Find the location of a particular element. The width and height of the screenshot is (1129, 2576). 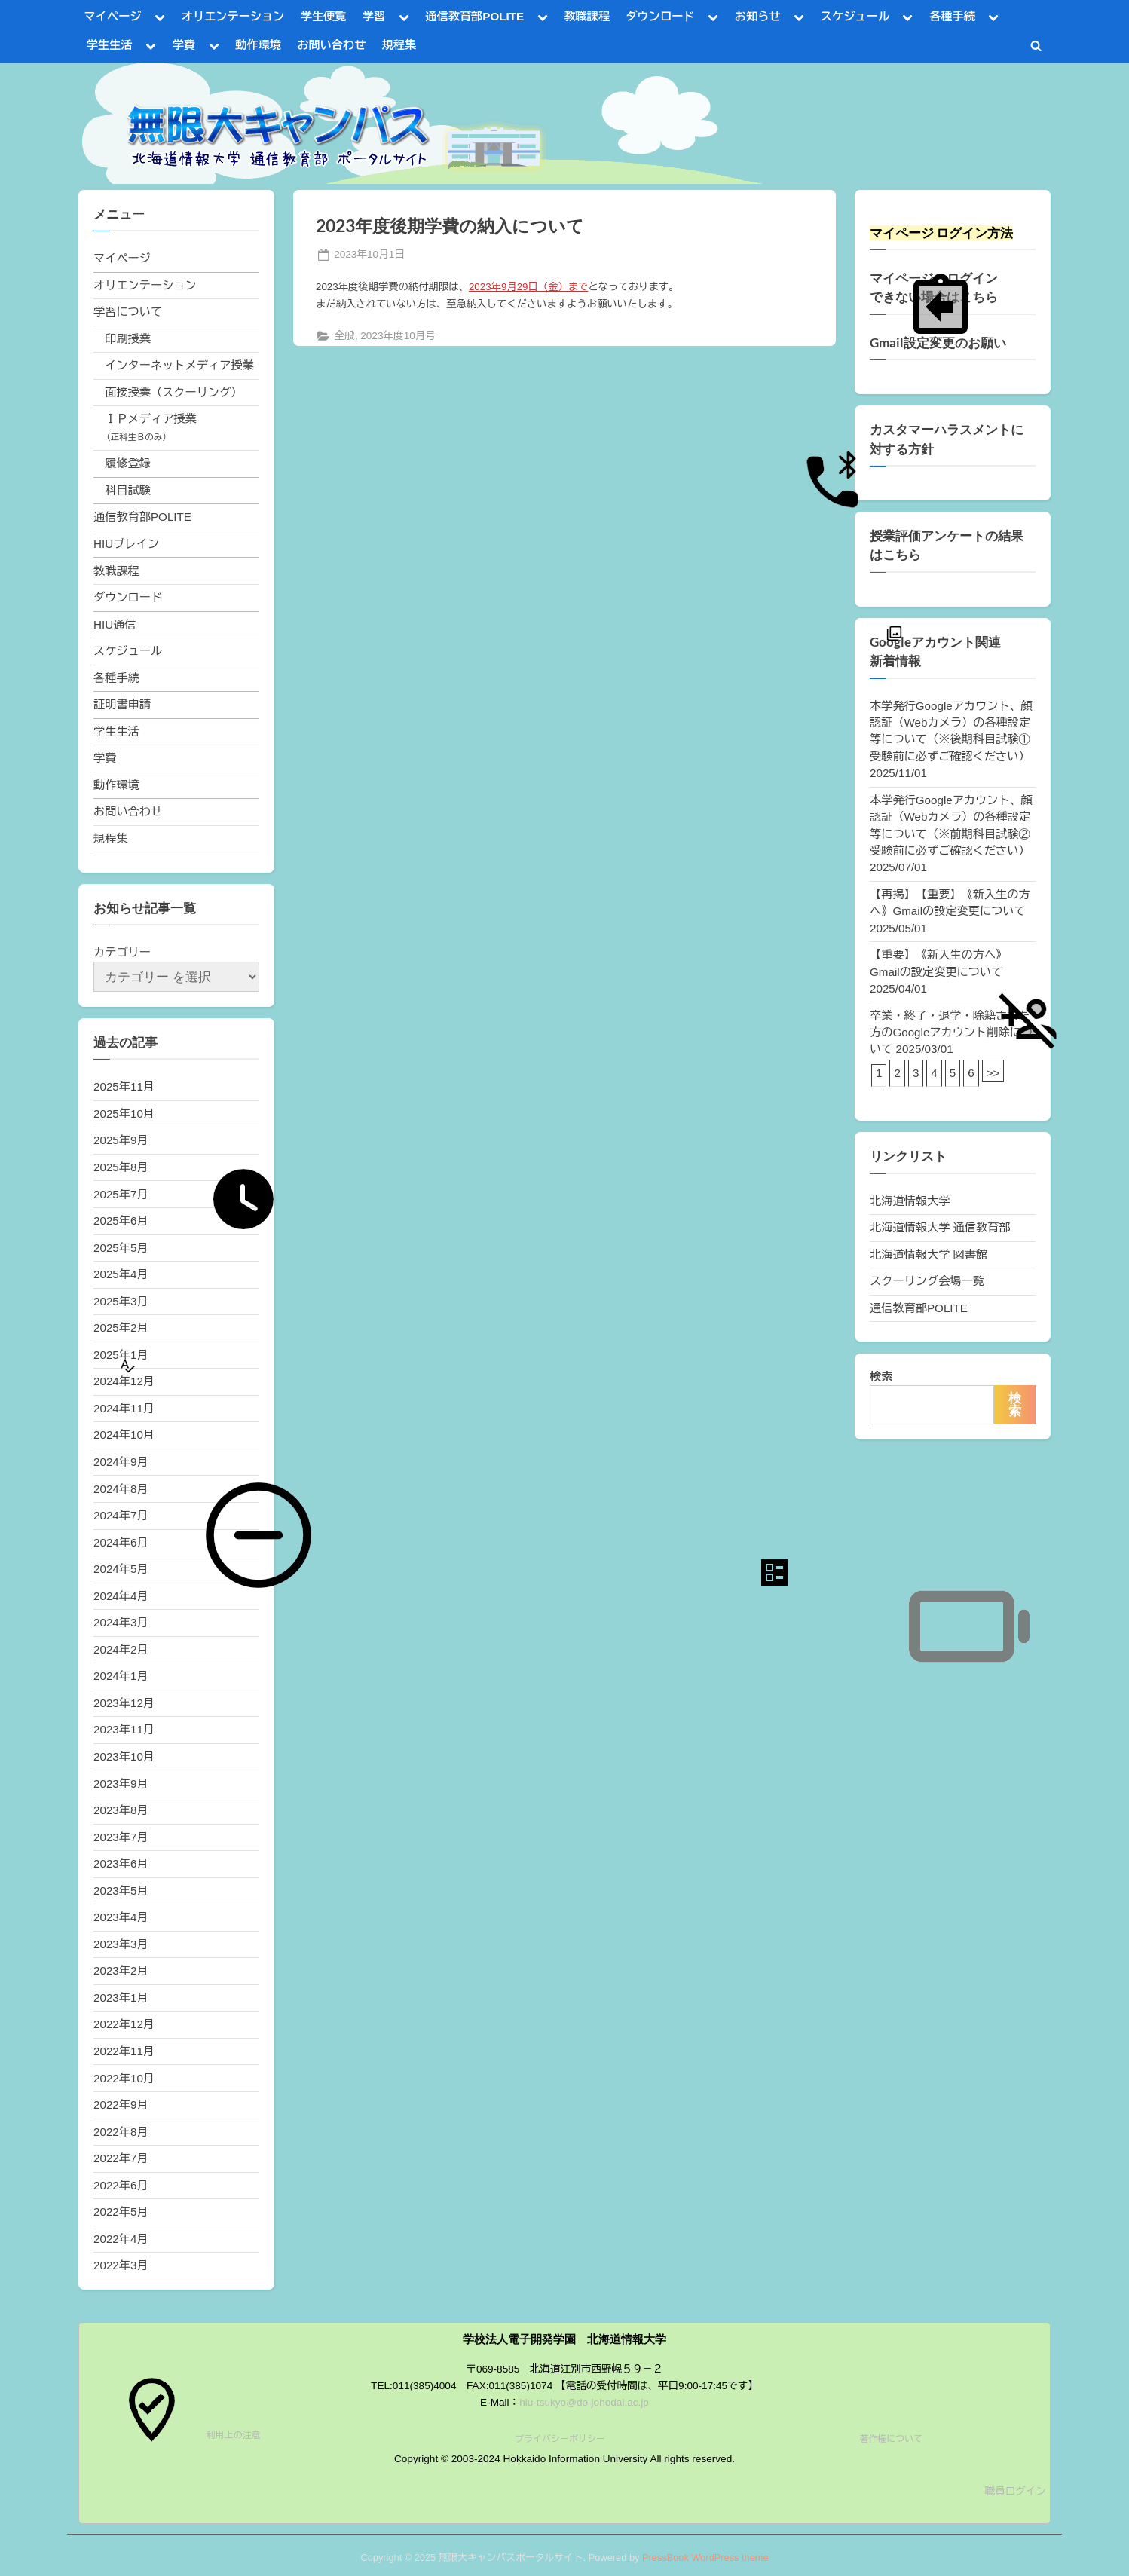

indicates adding contacts is disabled is located at coordinates (1029, 1019).